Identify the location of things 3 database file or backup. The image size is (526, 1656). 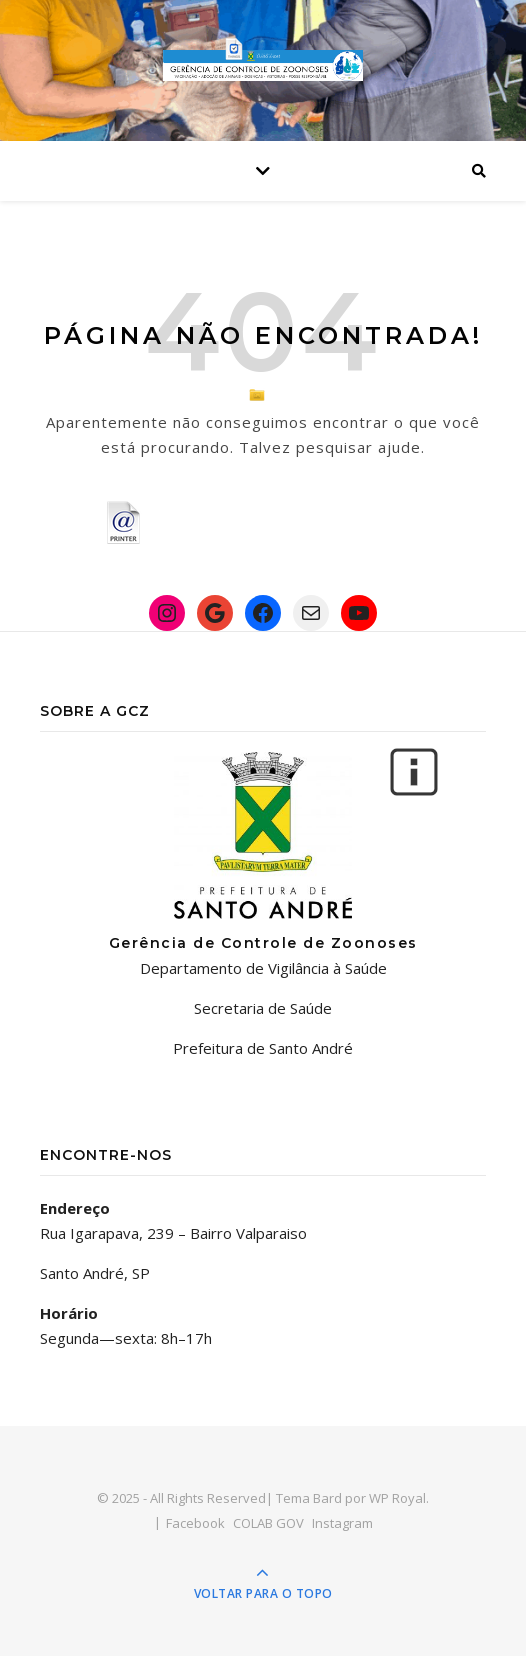
(234, 49).